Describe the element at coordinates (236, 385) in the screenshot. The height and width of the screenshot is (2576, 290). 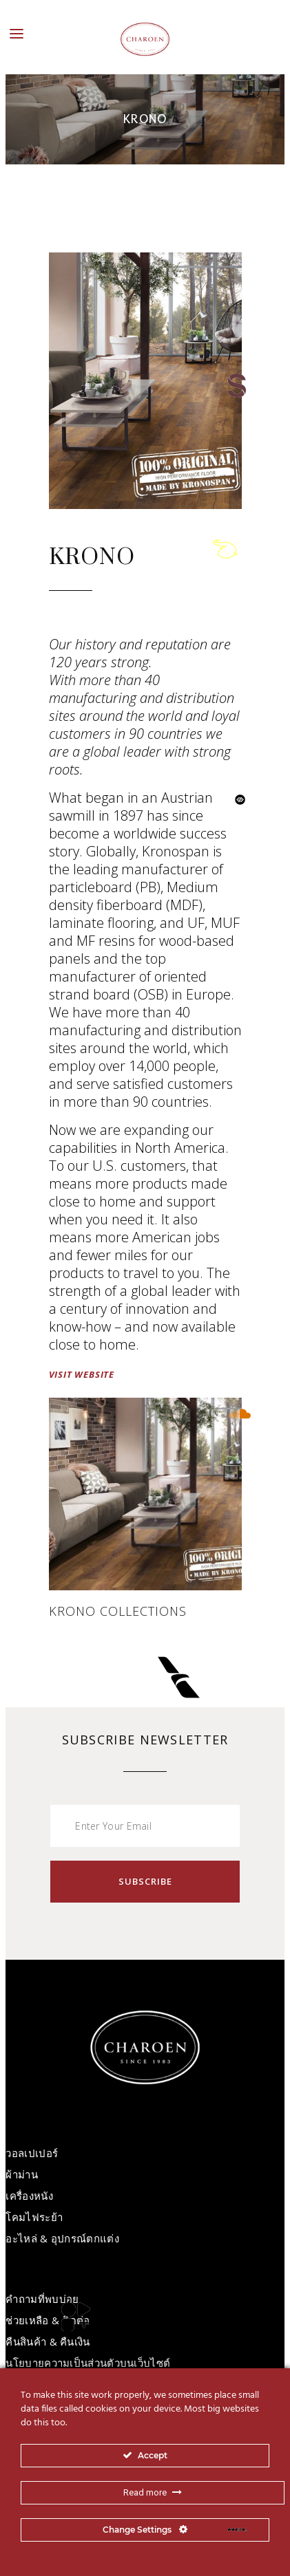
I see `navigate to Sanity CMS integration` at that location.